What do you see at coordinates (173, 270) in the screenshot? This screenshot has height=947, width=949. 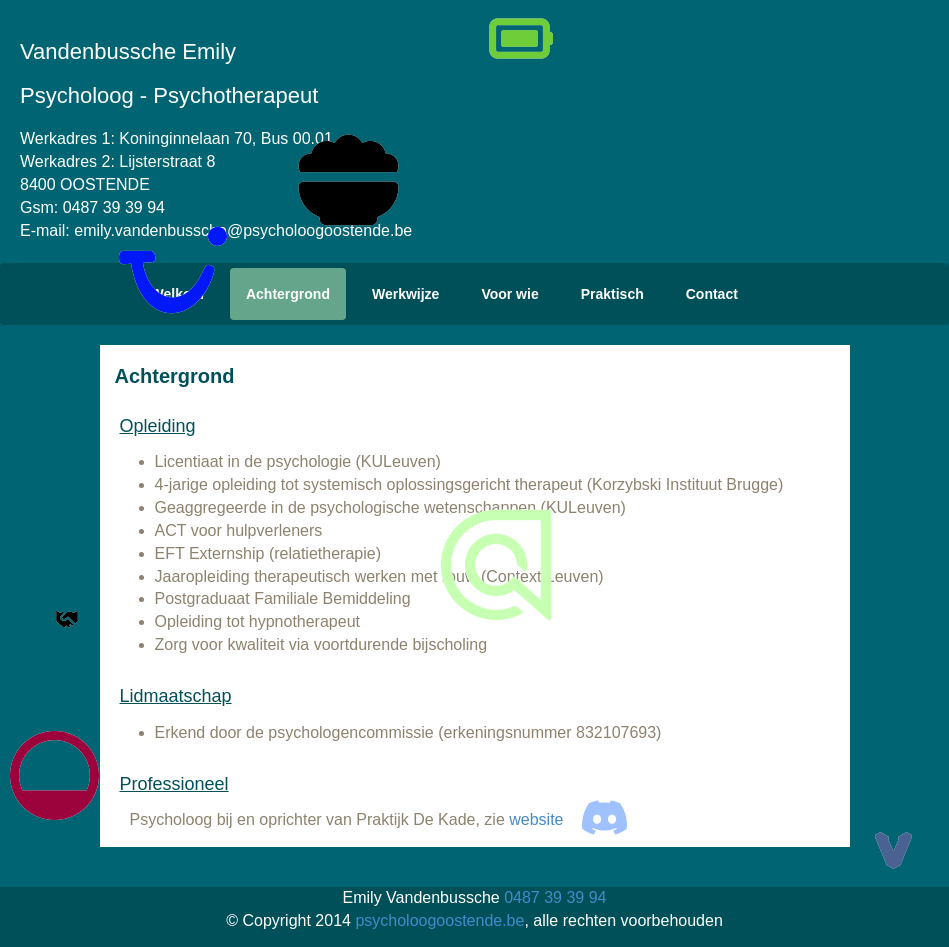 I see `TUI travel company logo` at bounding box center [173, 270].